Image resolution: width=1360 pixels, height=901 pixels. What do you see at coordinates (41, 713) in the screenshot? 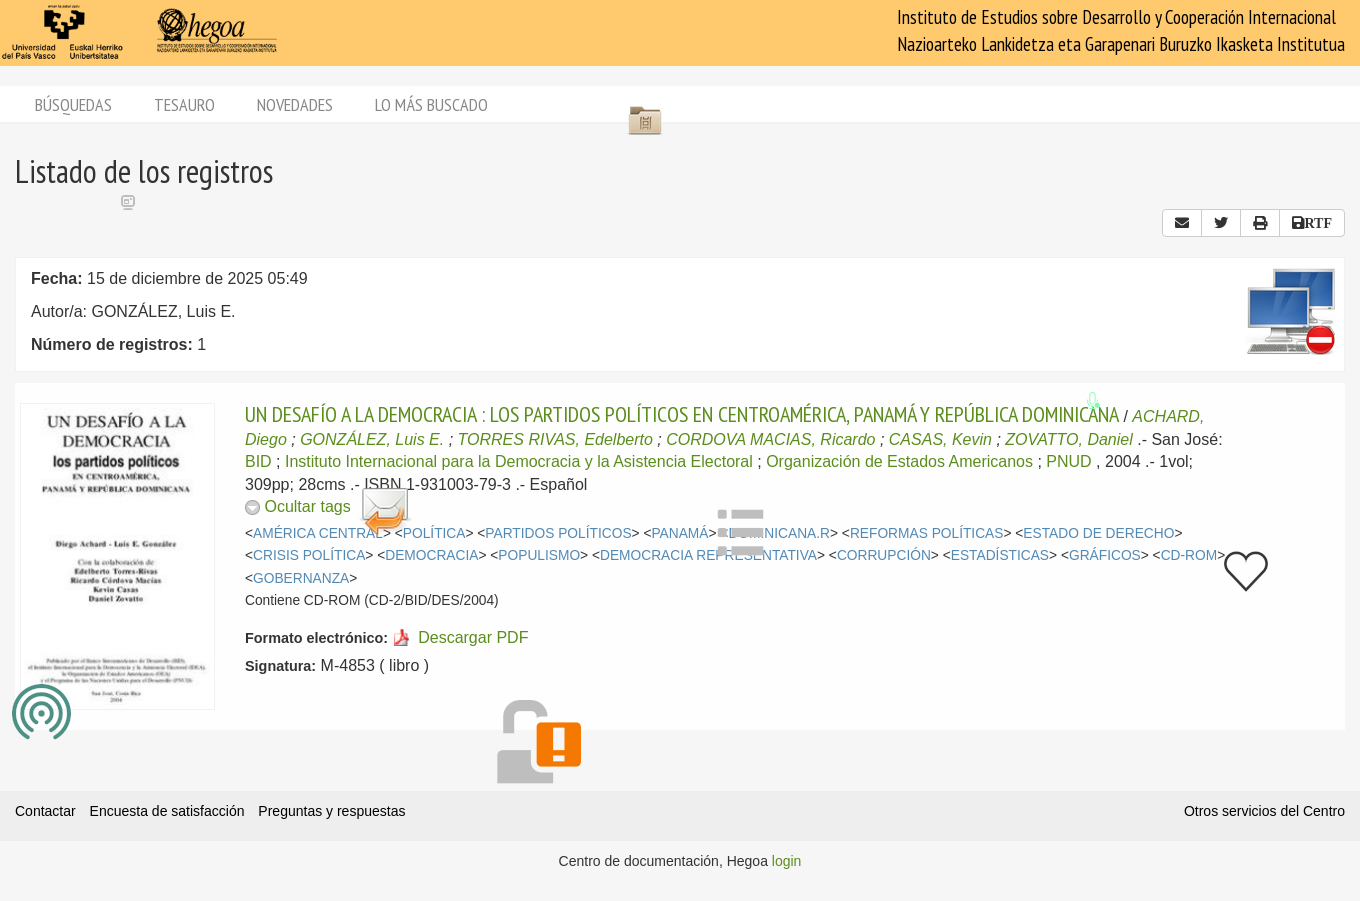
I see `connect to a network server` at bounding box center [41, 713].